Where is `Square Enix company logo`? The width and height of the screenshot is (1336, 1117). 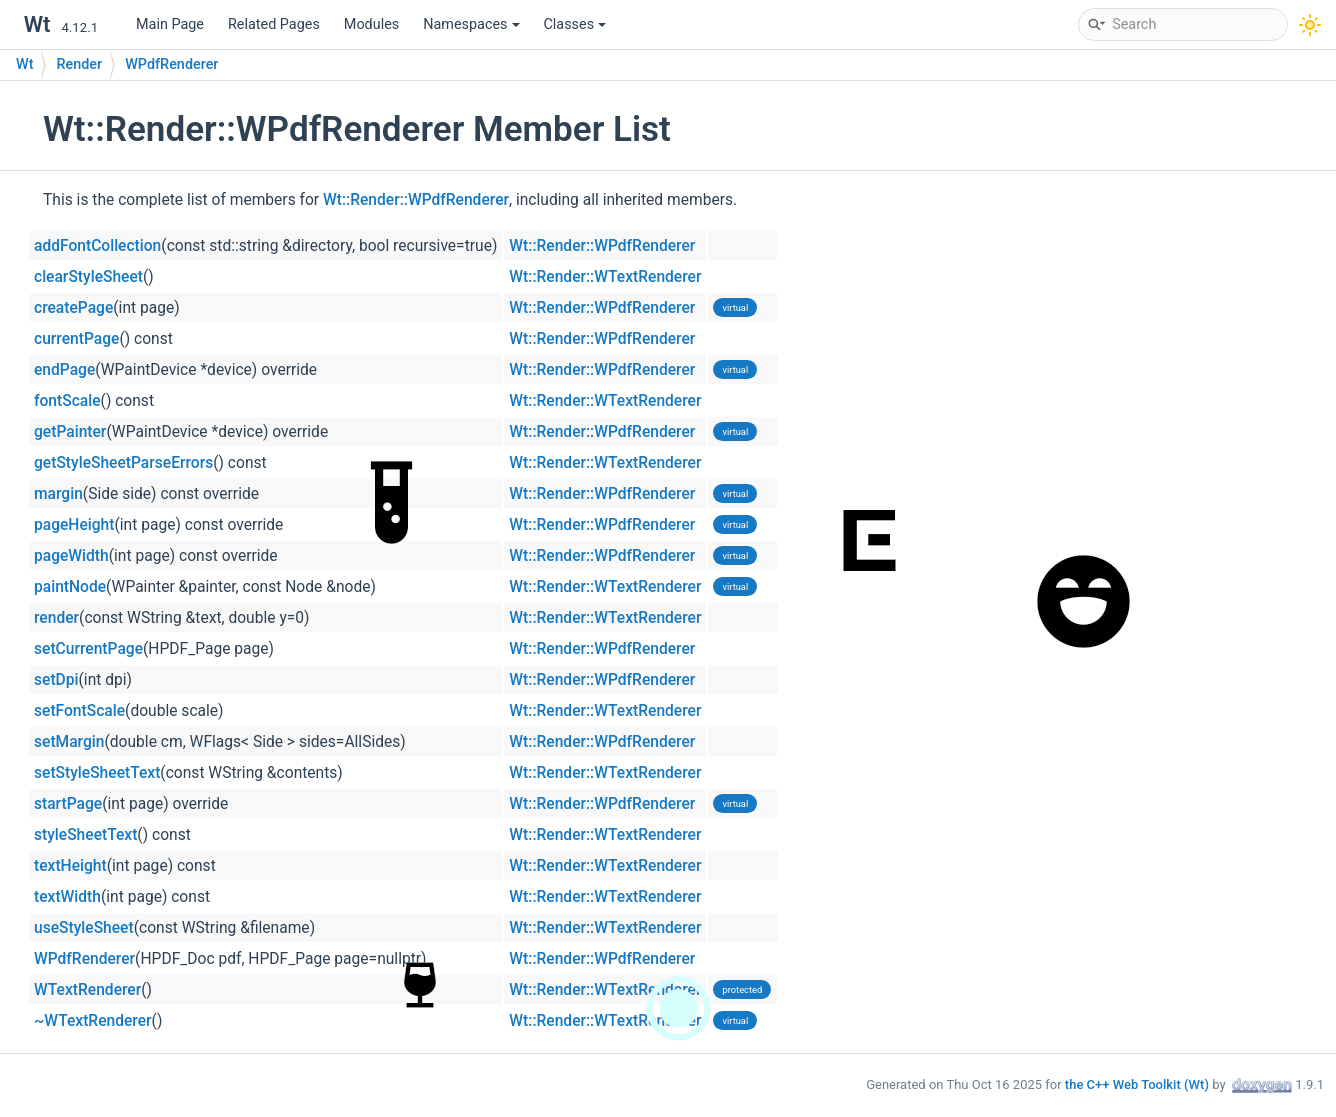
Square Enix company logo is located at coordinates (869, 540).